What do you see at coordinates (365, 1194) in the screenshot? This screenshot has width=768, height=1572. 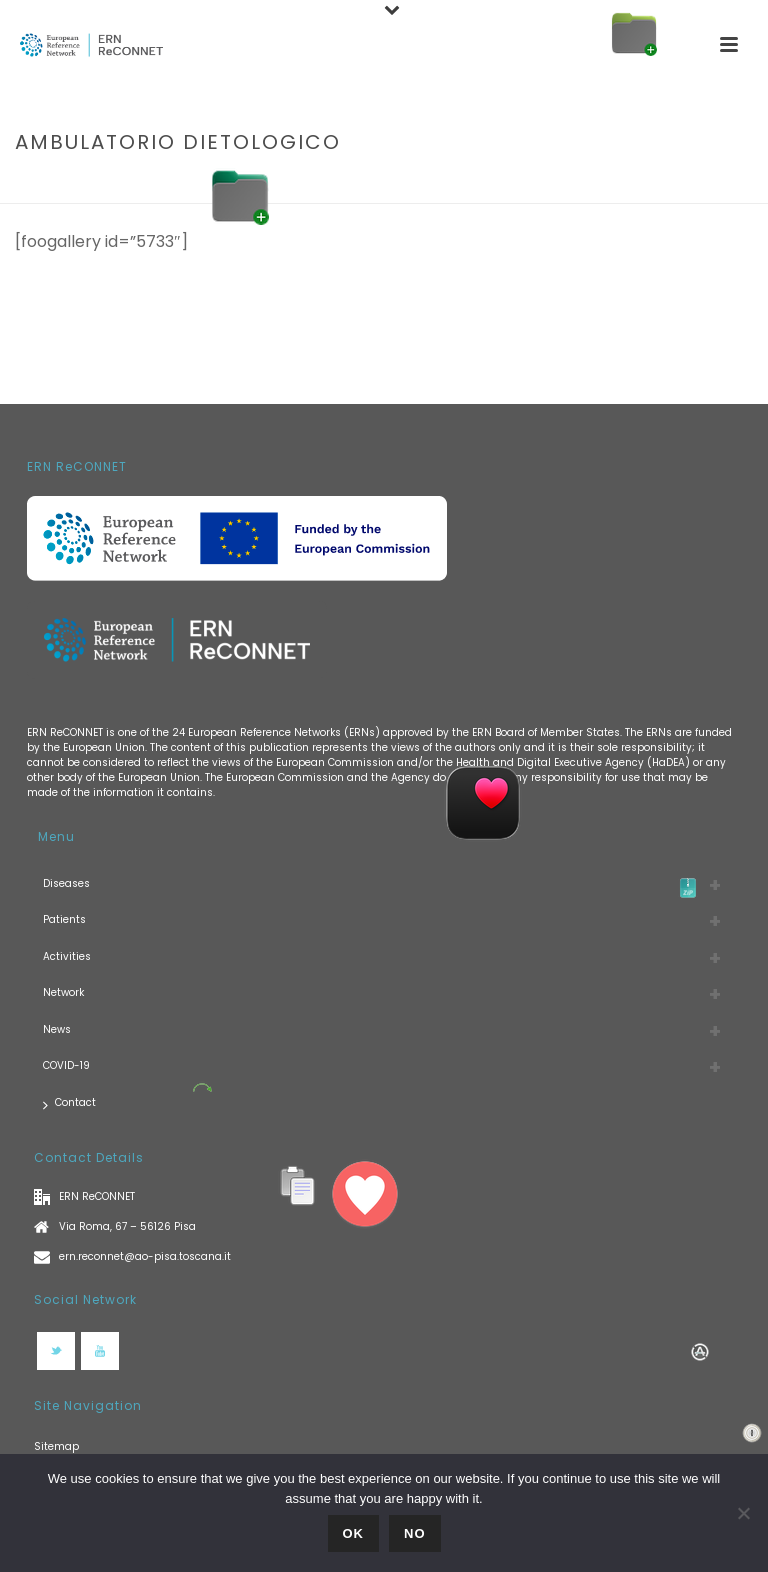 I see `mark item as favorite` at bounding box center [365, 1194].